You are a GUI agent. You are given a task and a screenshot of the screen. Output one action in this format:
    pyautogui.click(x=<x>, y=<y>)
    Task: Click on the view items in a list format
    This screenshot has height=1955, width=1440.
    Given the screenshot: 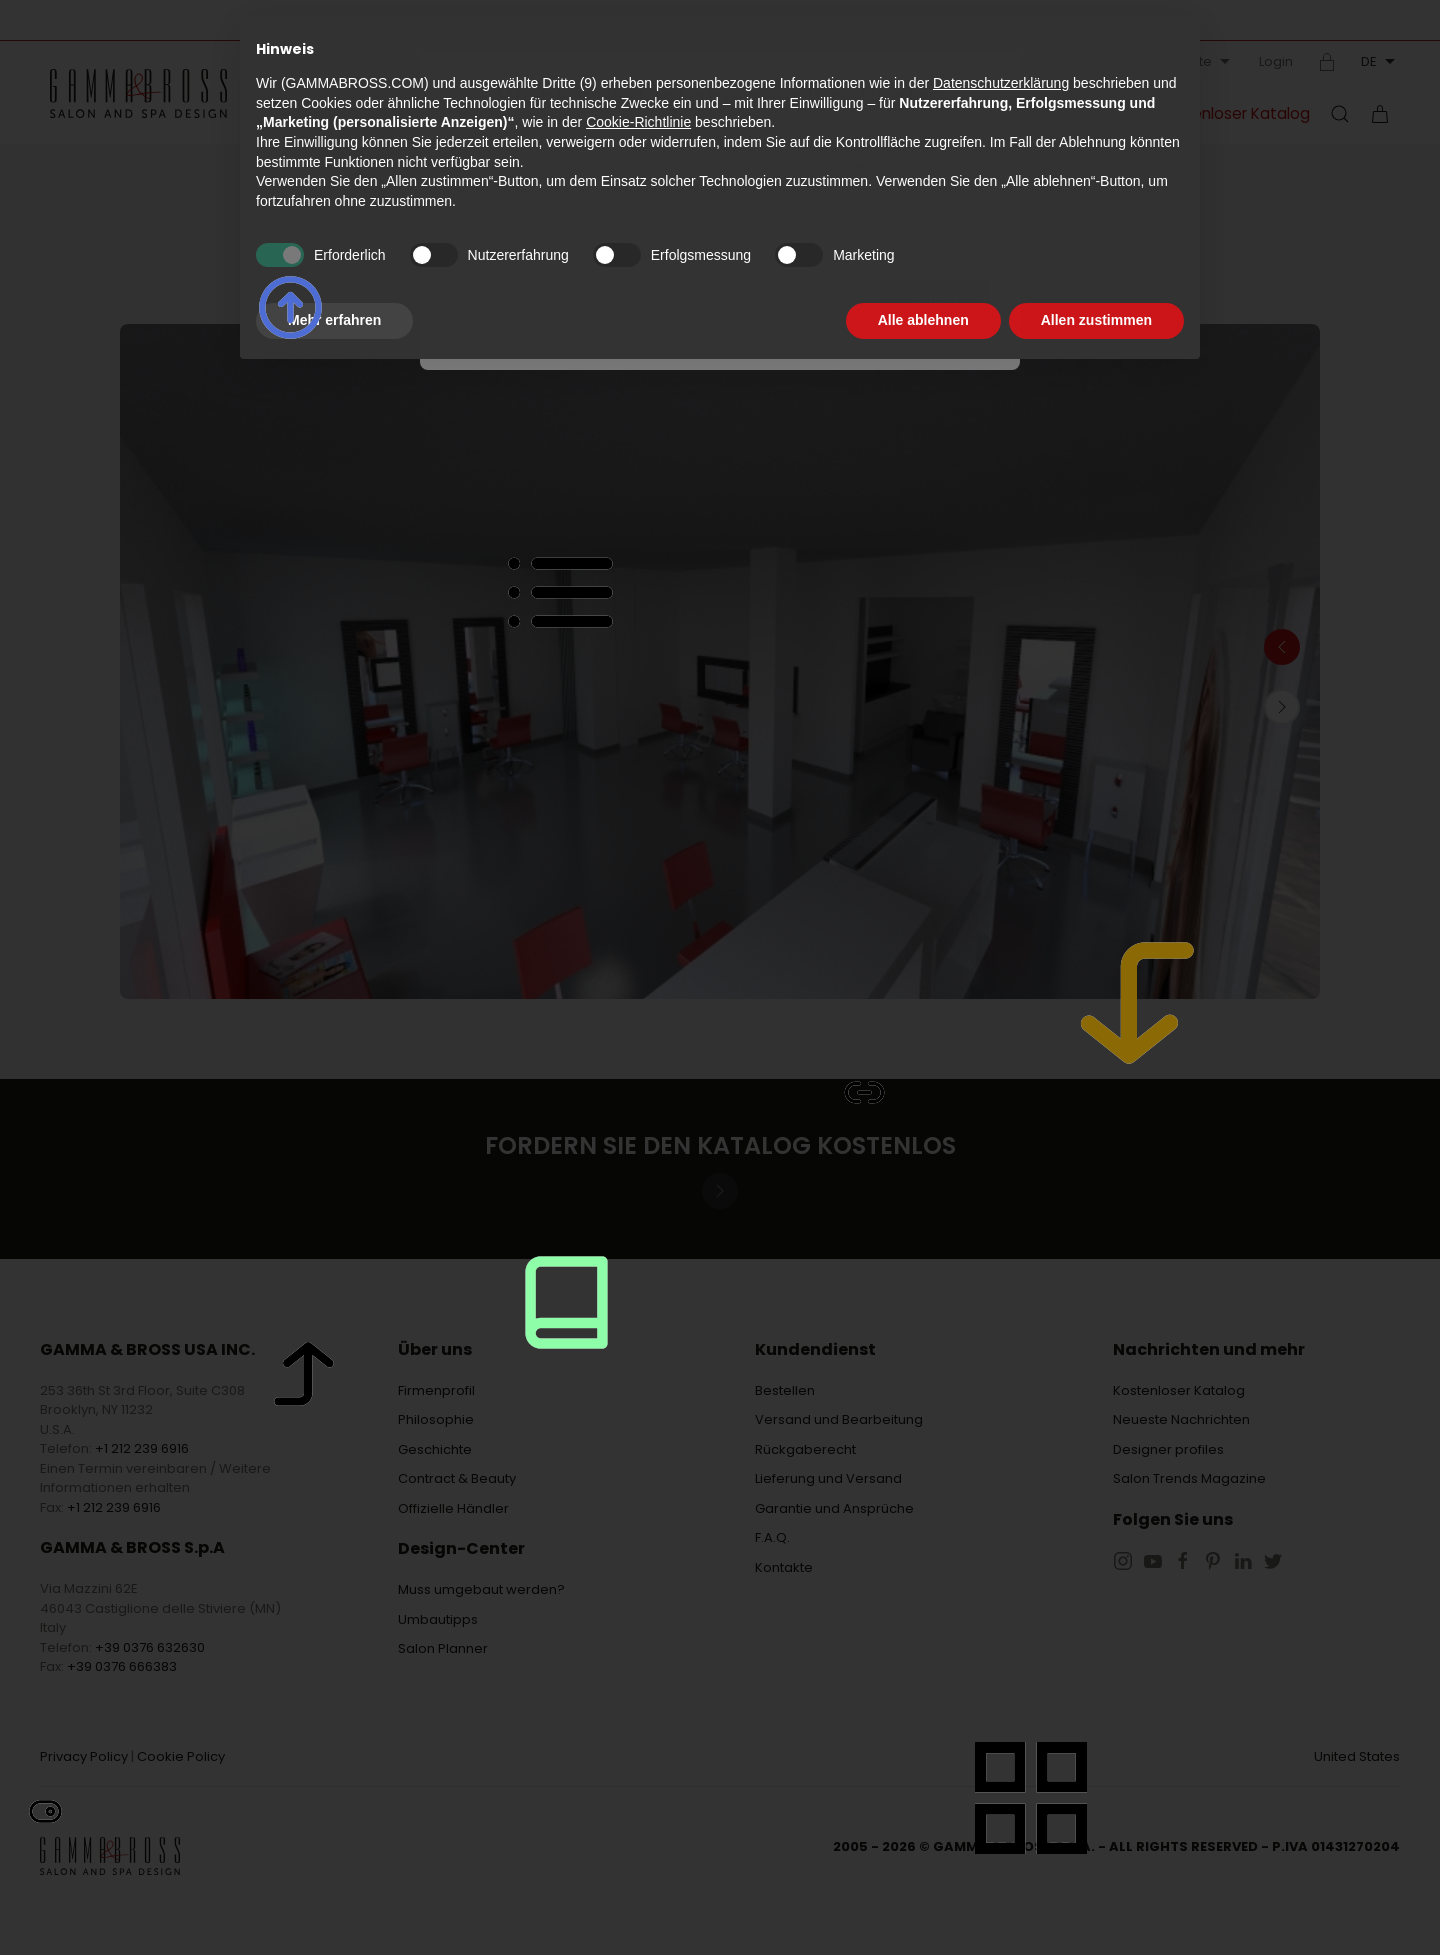 What is the action you would take?
    pyautogui.click(x=560, y=592)
    